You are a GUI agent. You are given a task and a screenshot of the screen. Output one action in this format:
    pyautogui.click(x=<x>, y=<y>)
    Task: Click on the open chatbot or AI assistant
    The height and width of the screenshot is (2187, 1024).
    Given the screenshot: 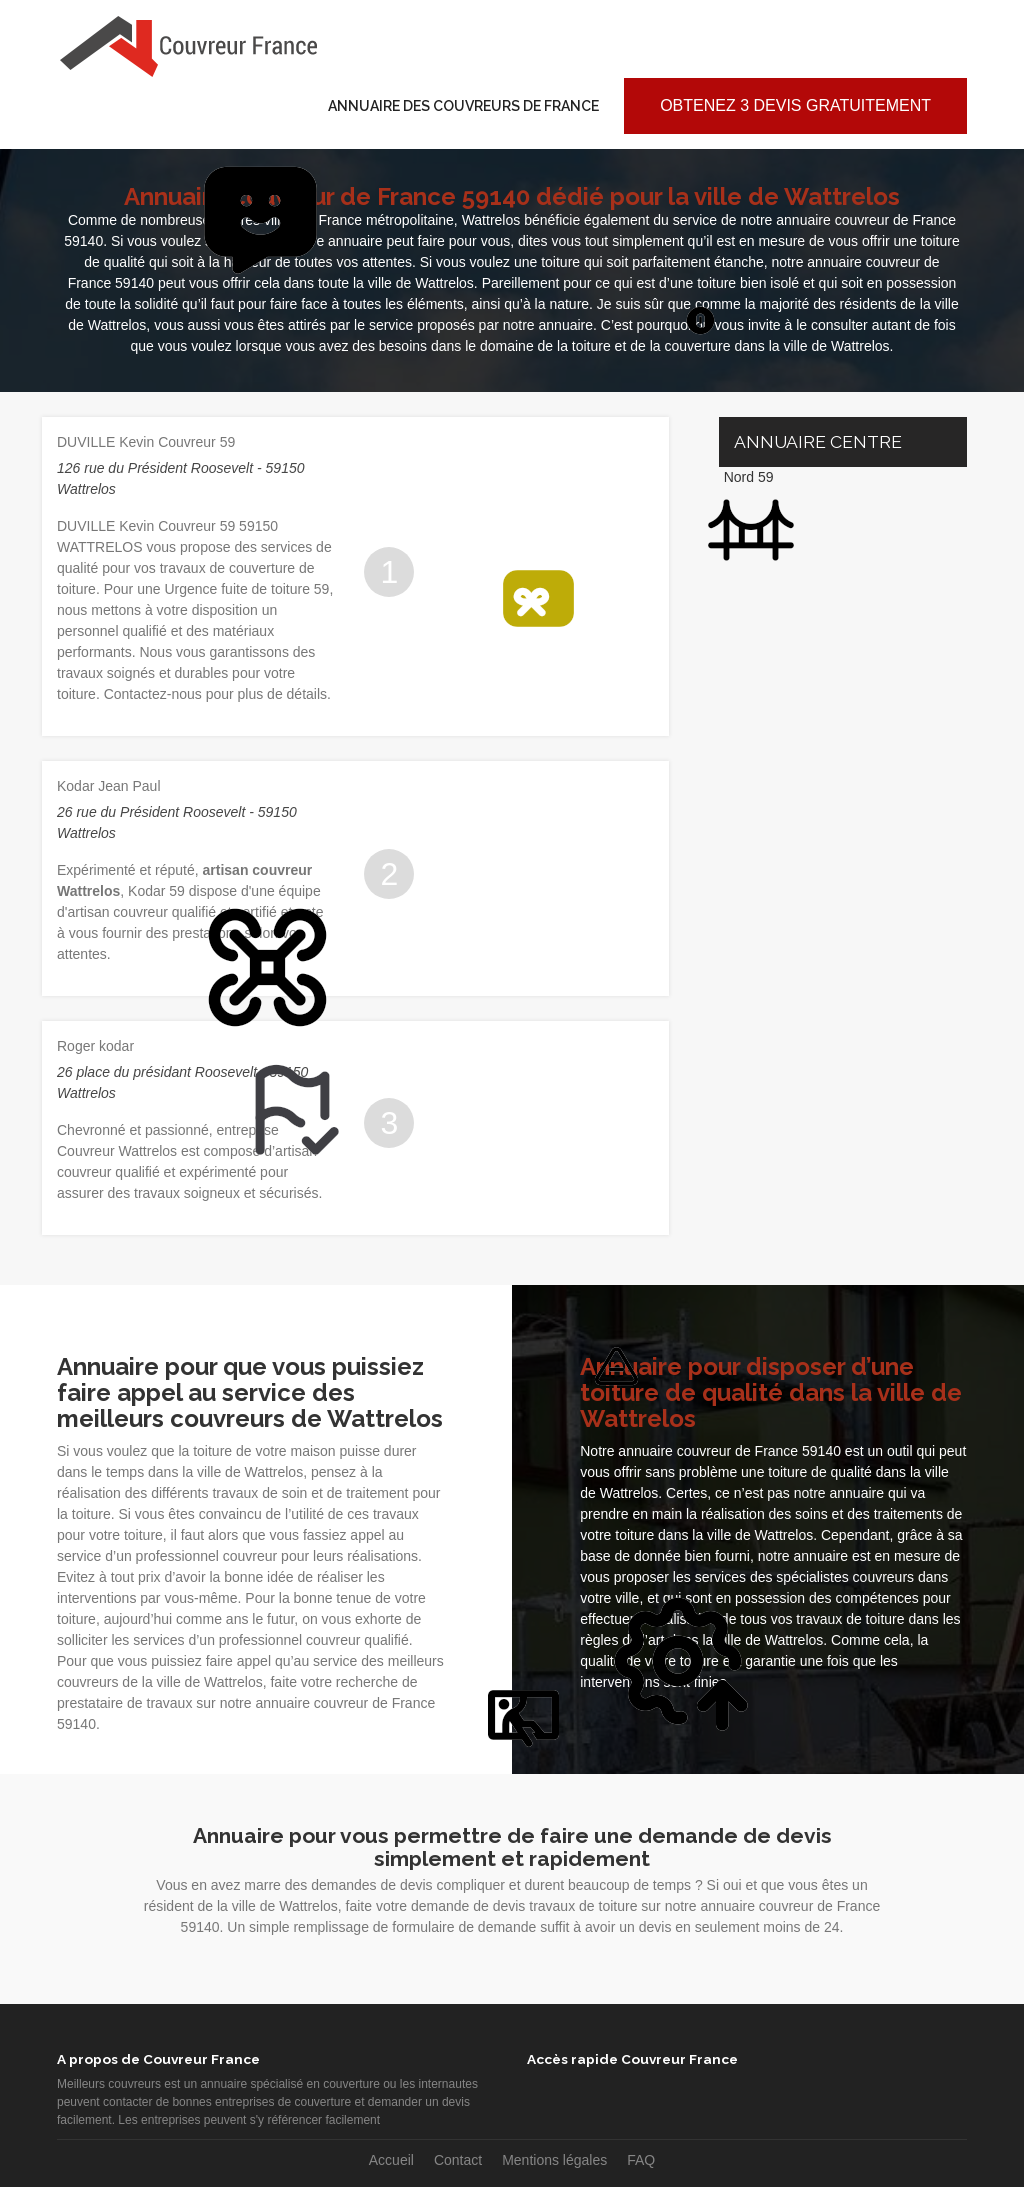 What is the action you would take?
    pyautogui.click(x=260, y=217)
    